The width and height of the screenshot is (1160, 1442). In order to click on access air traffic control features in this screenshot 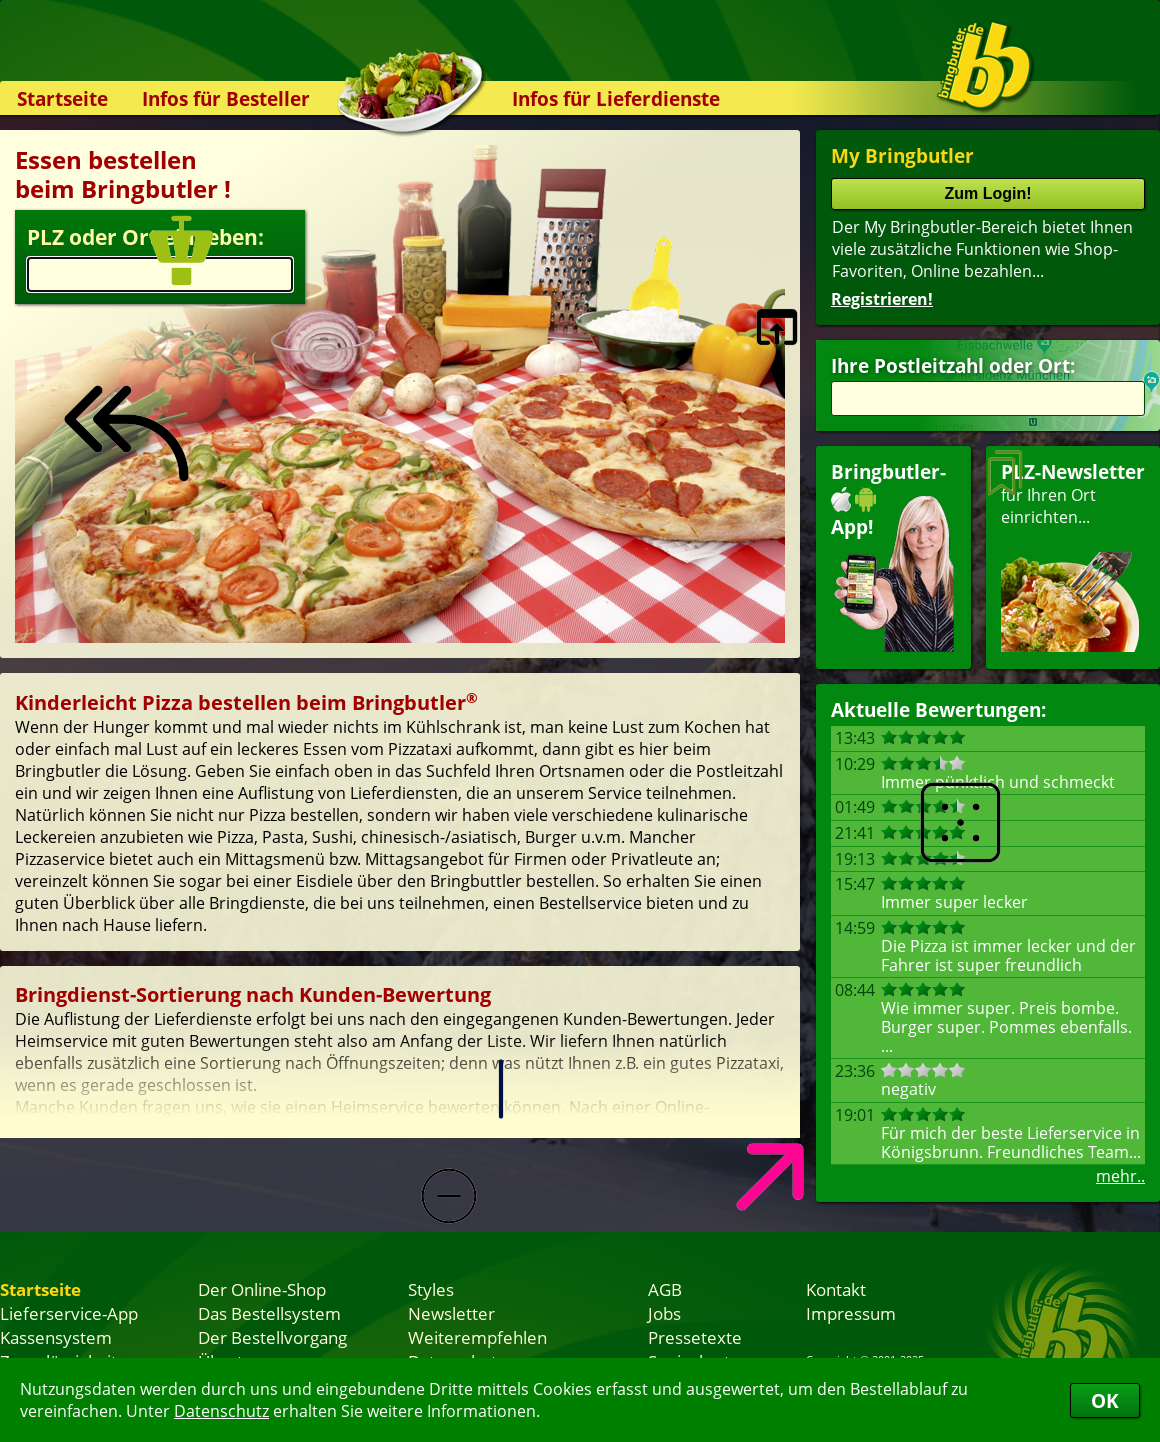, I will do `click(181, 250)`.